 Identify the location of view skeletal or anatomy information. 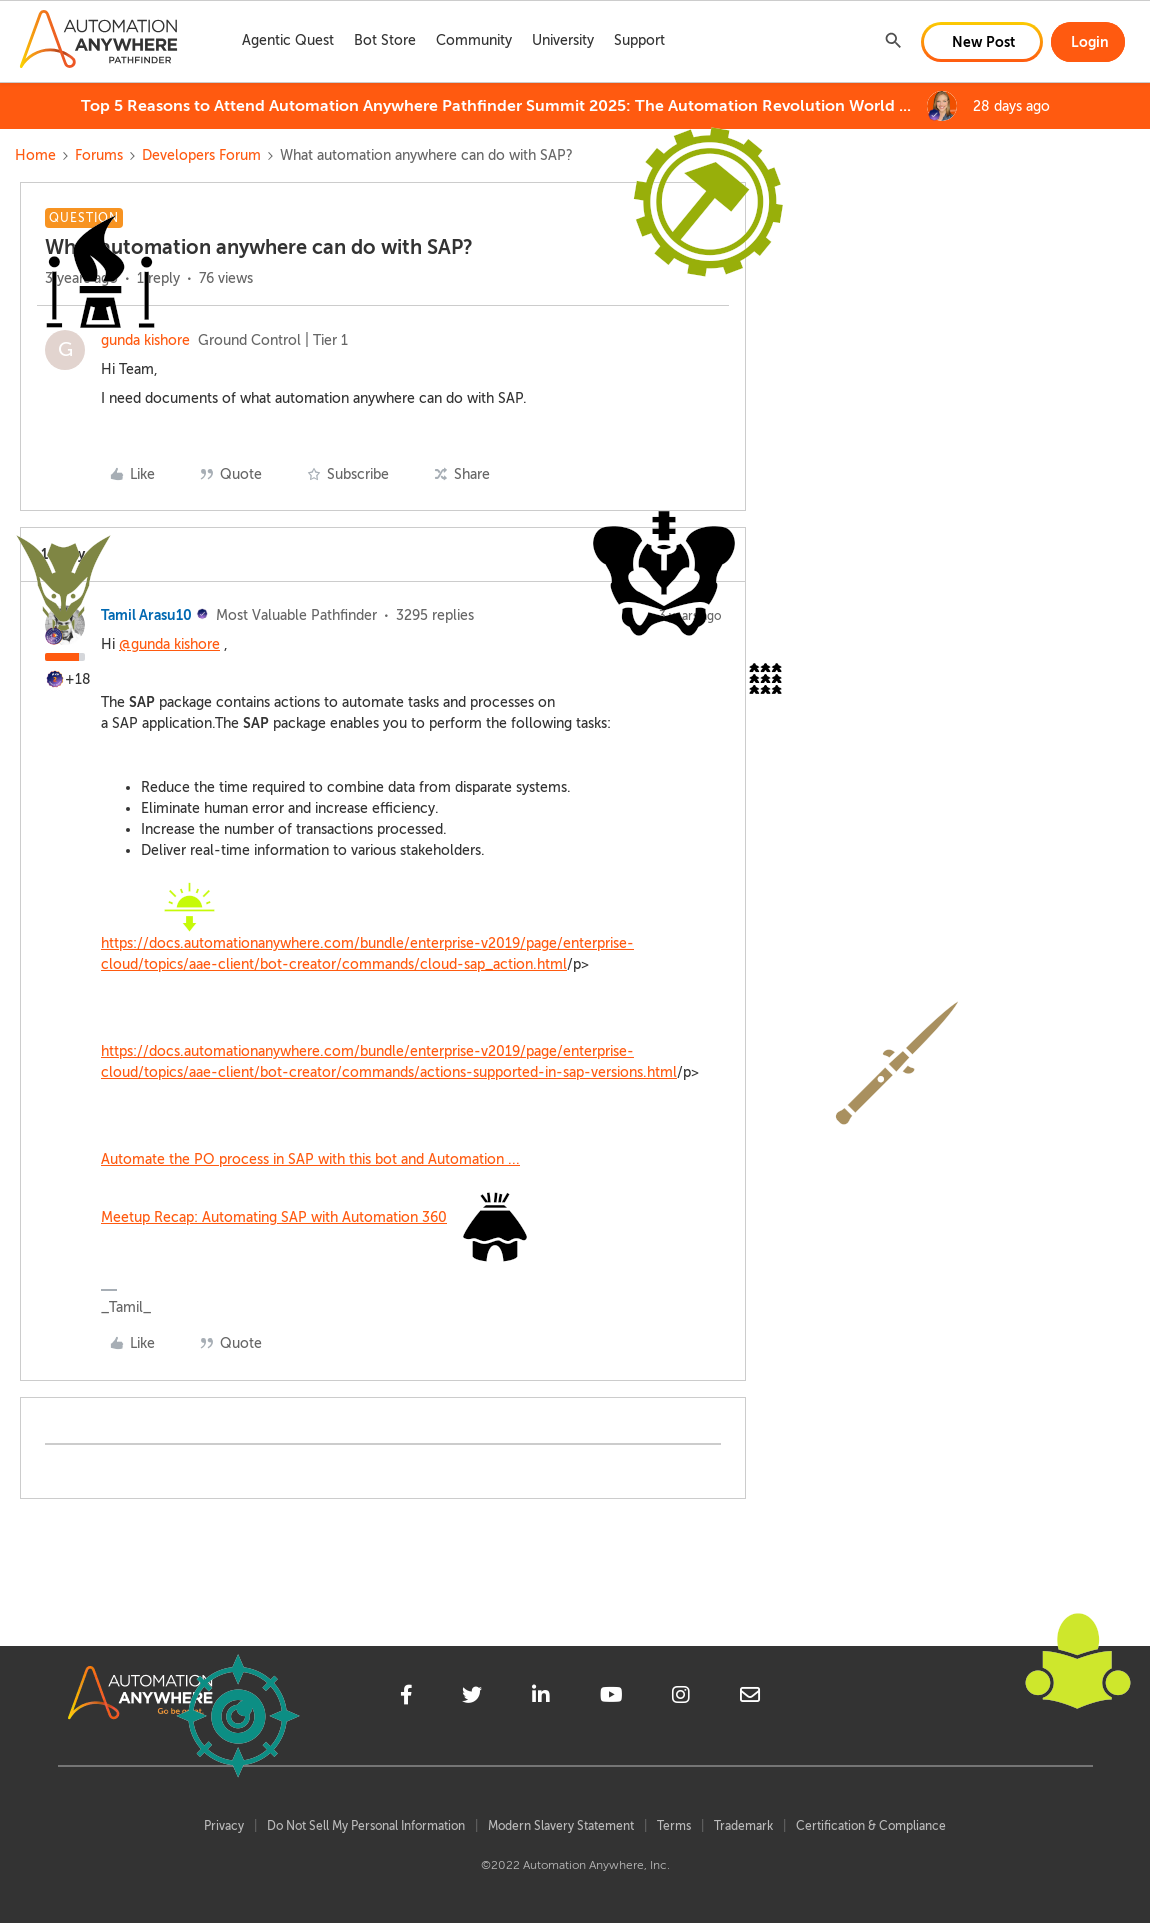
(664, 580).